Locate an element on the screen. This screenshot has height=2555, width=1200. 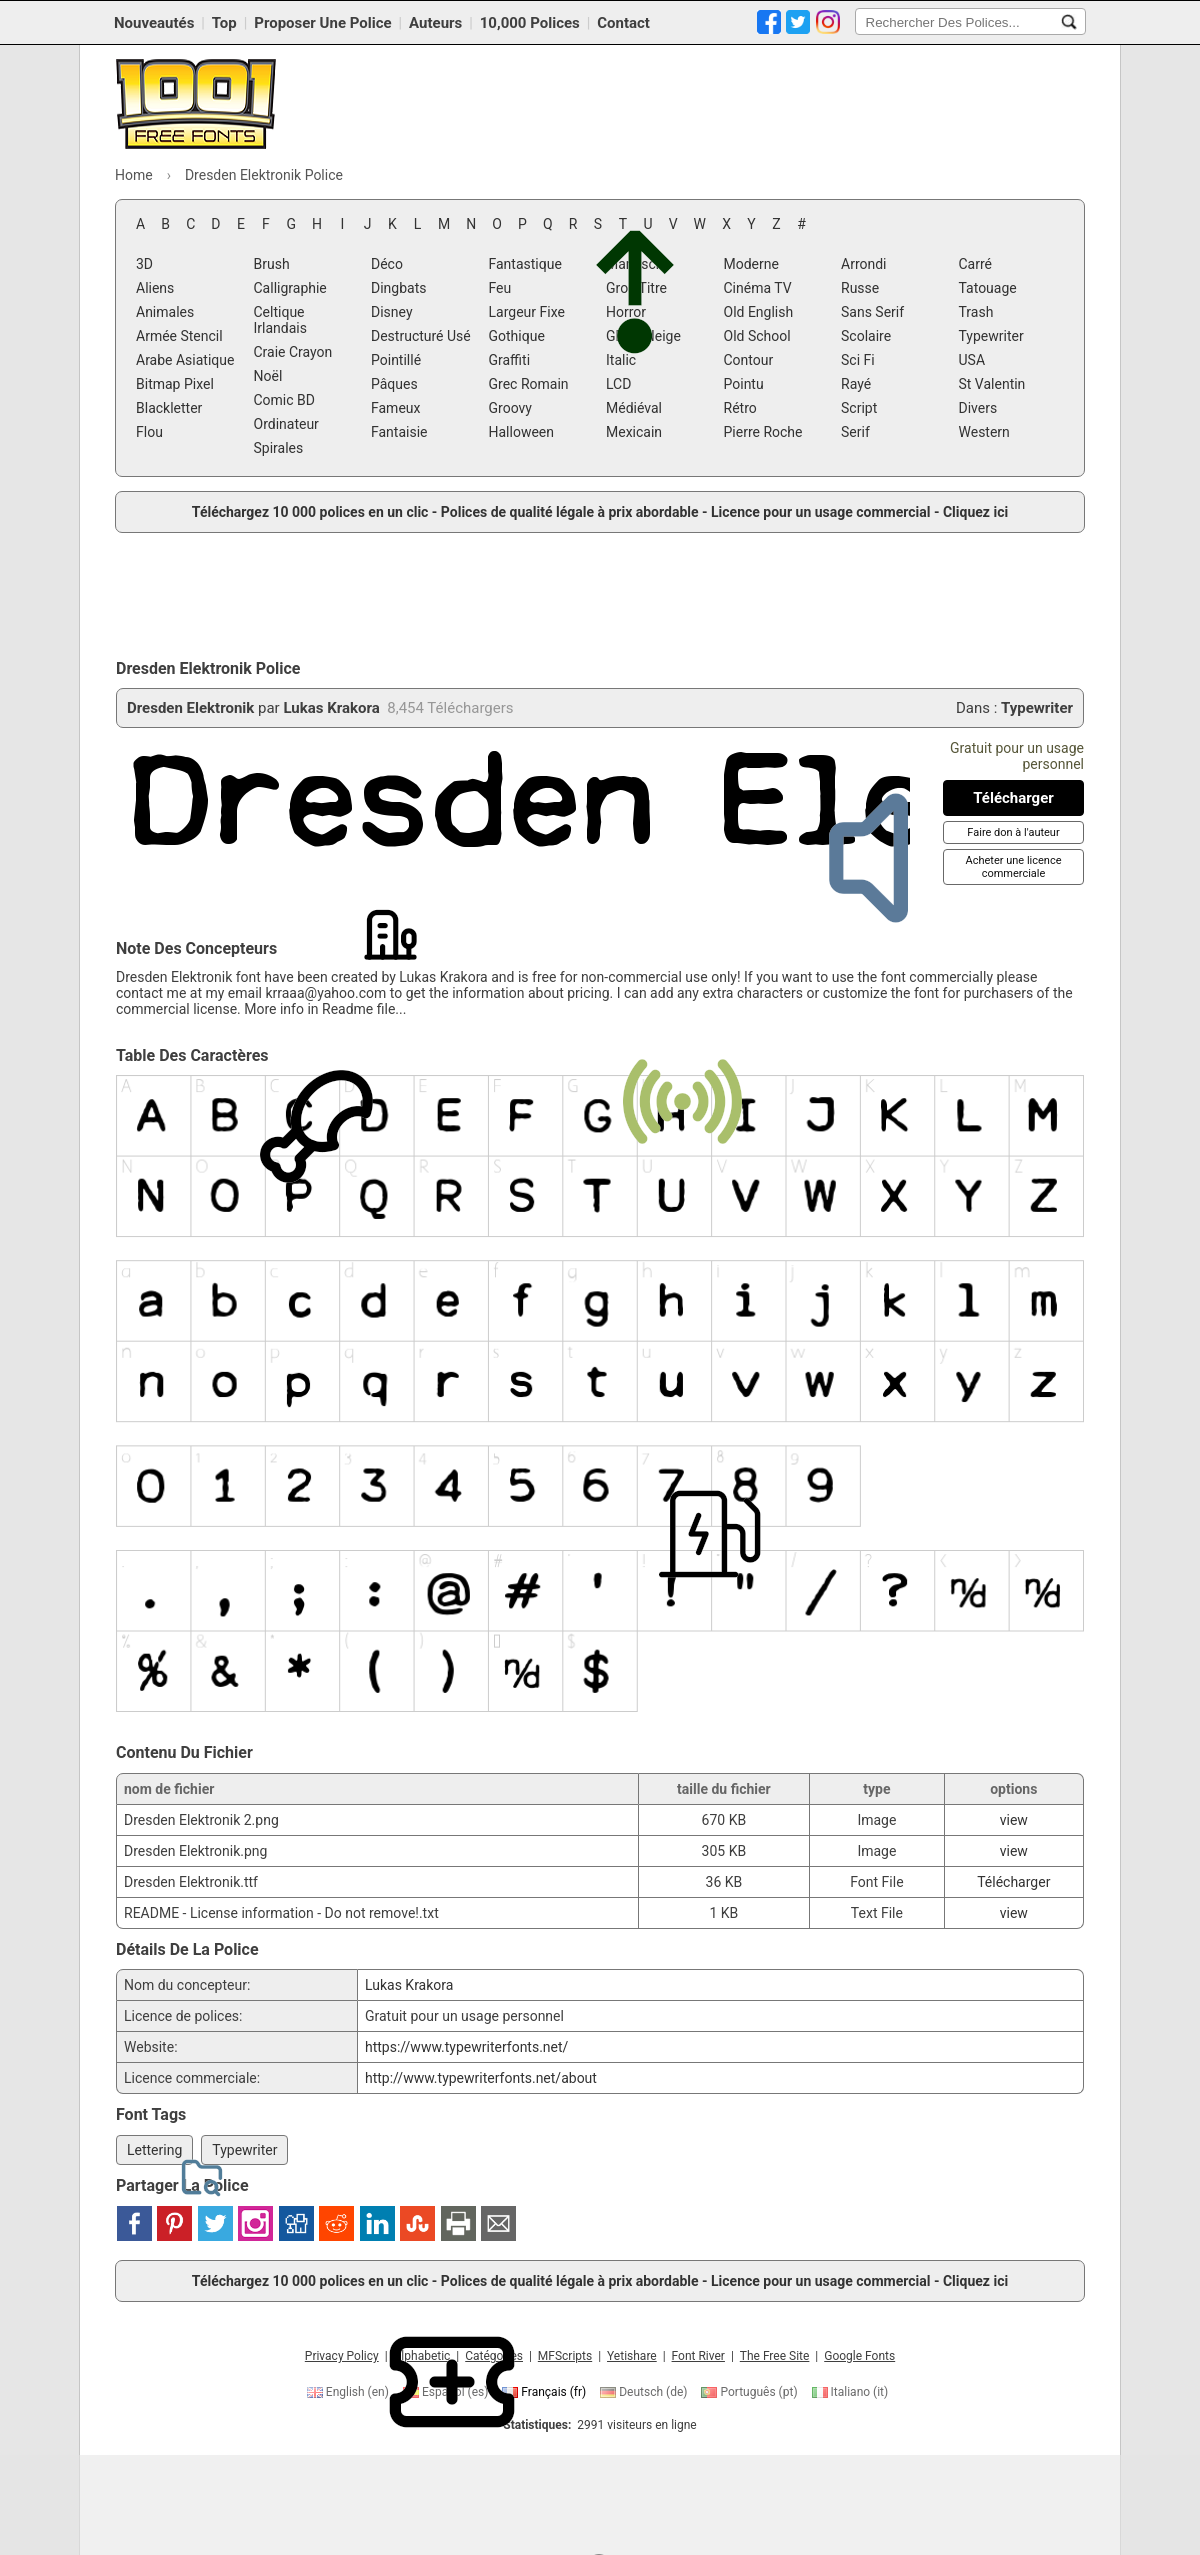
adjust audio volume settings is located at coordinates (908, 858).